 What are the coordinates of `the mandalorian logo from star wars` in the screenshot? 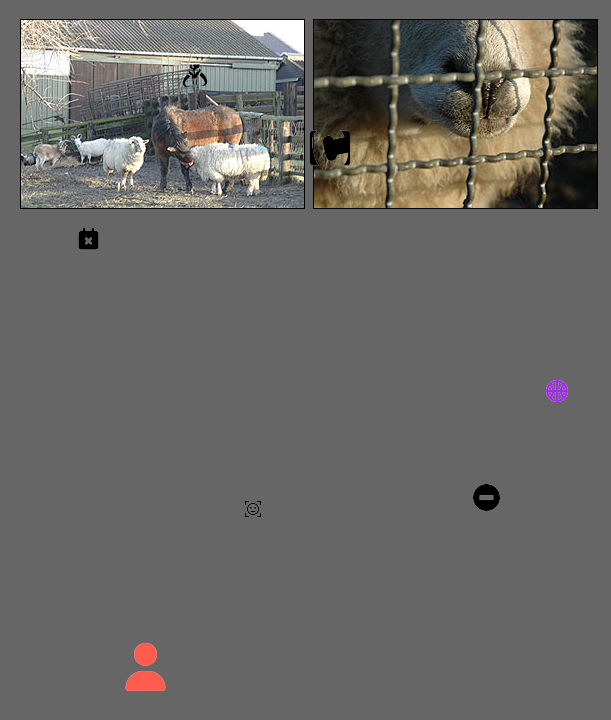 It's located at (195, 80).